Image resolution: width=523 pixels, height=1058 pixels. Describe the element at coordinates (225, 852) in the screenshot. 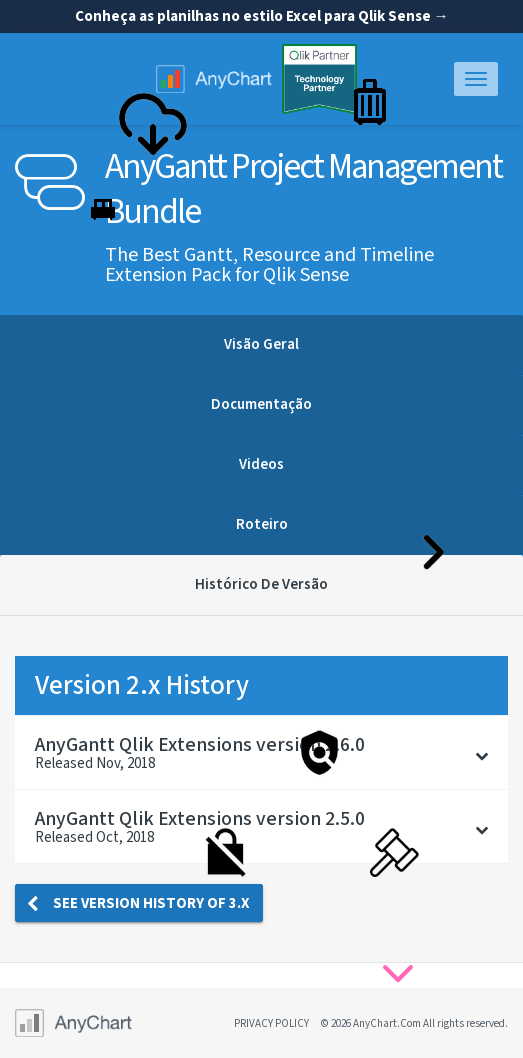

I see `indicates an unencrypted or insecure email connection` at that location.